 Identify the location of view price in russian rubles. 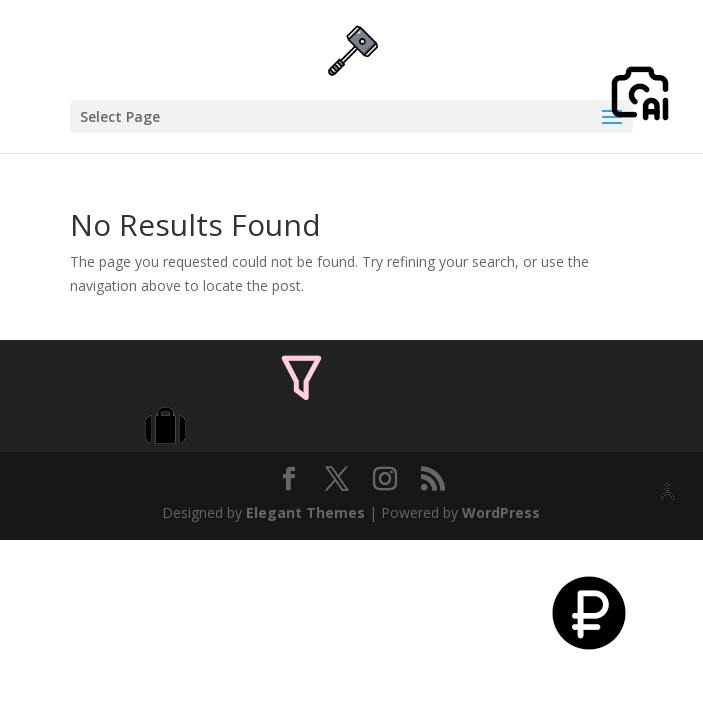
(589, 613).